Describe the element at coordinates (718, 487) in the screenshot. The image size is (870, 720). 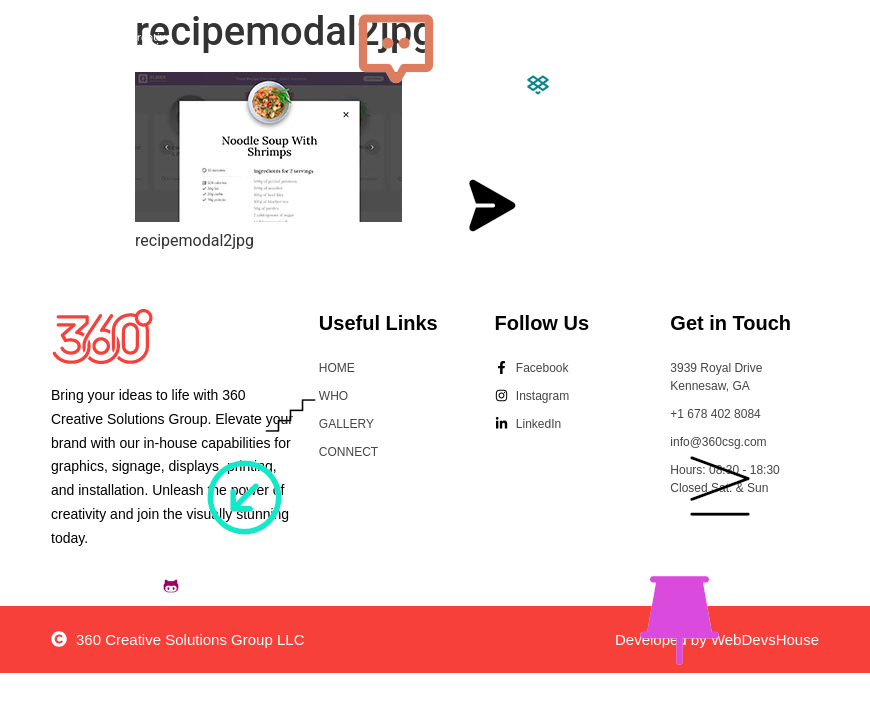
I see `greater than or equal to mathematical operator` at that location.